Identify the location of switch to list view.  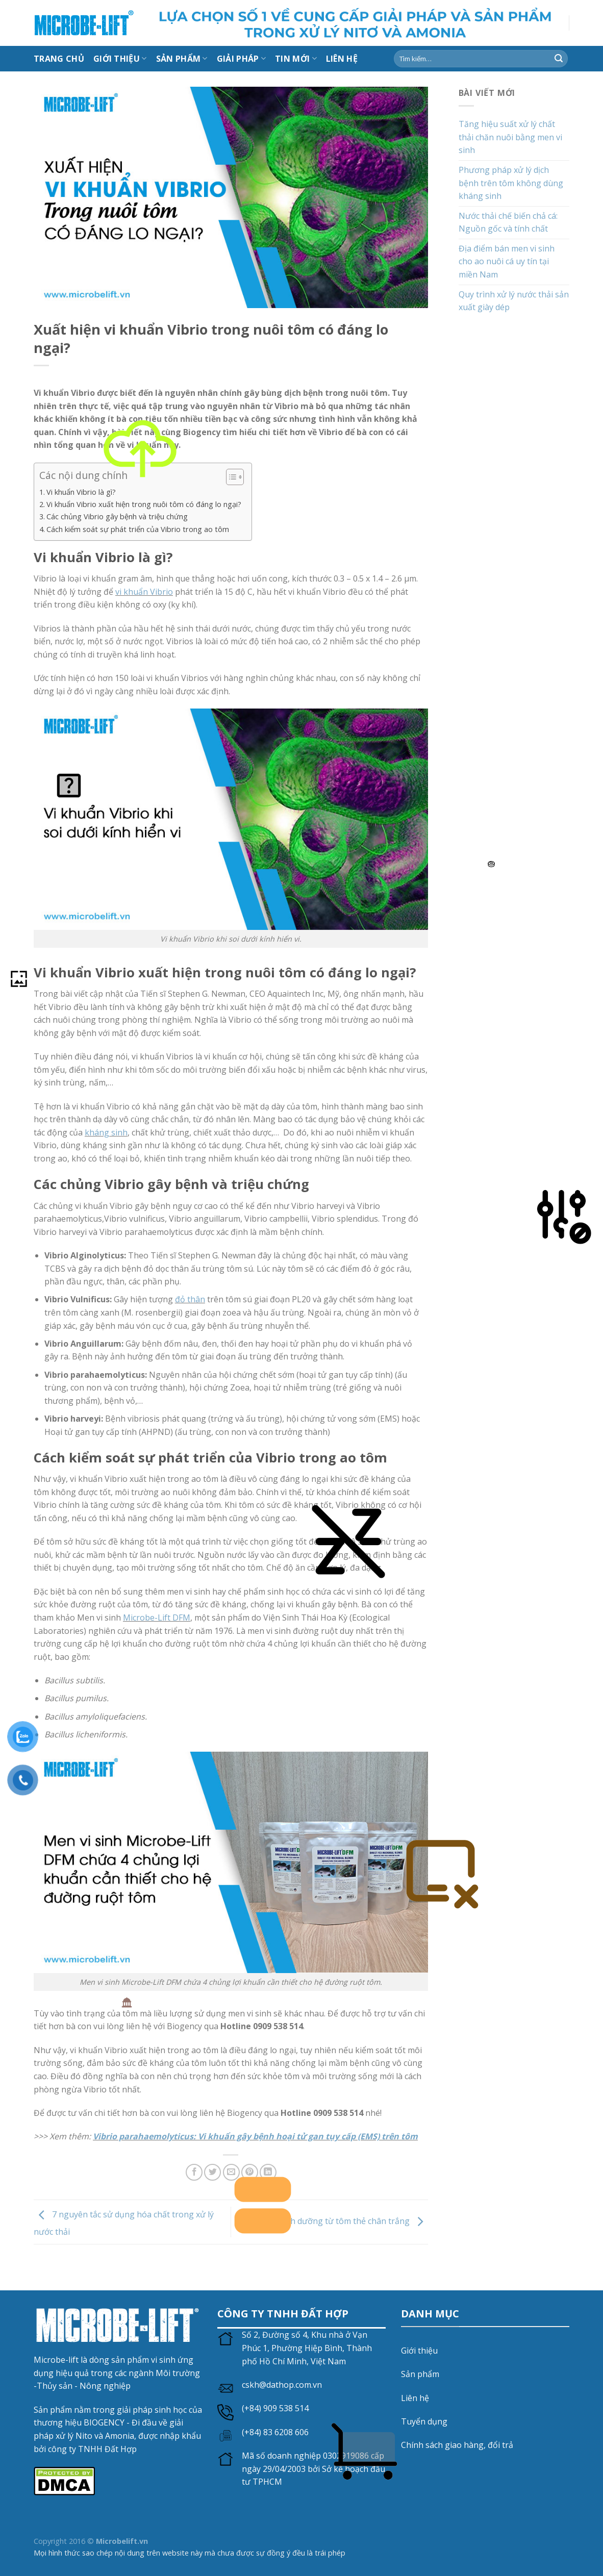
(263, 2205).